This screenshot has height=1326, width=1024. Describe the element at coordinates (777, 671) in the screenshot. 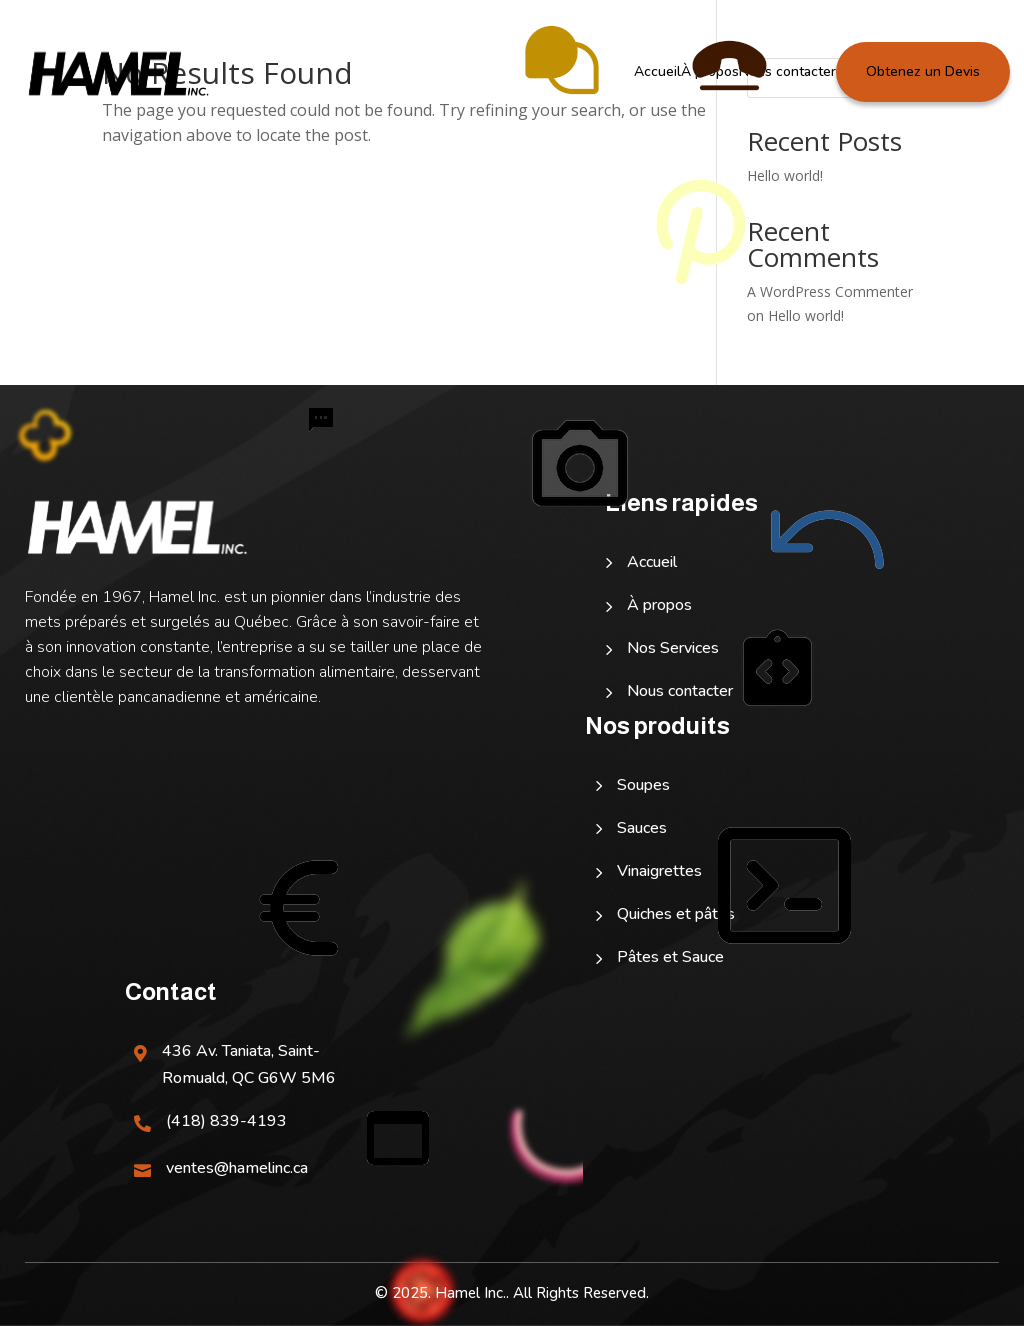

I see `view integration code or instructions` at that location.